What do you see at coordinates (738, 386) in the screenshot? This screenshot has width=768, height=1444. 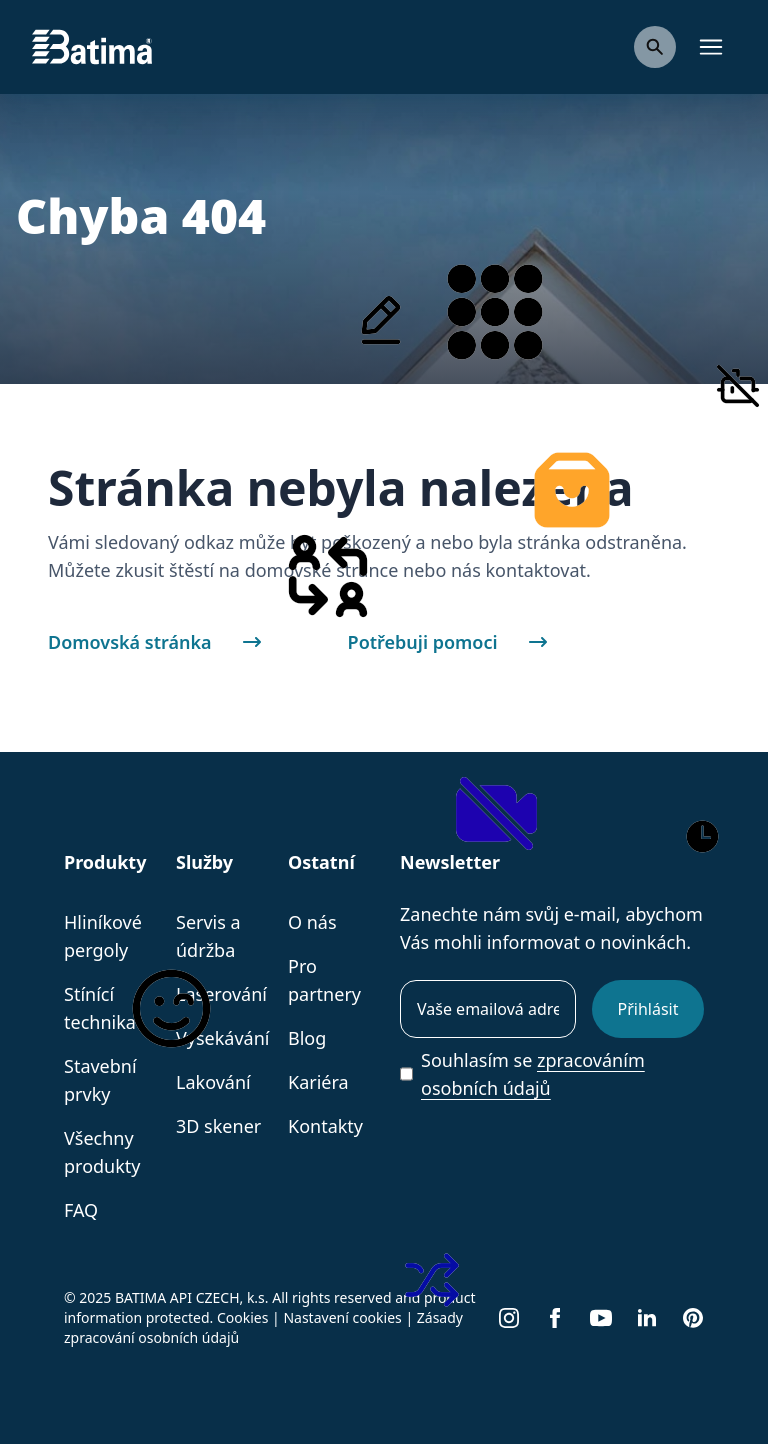 I see `disable bot or AI assistant` at bounding box center [738, 386].